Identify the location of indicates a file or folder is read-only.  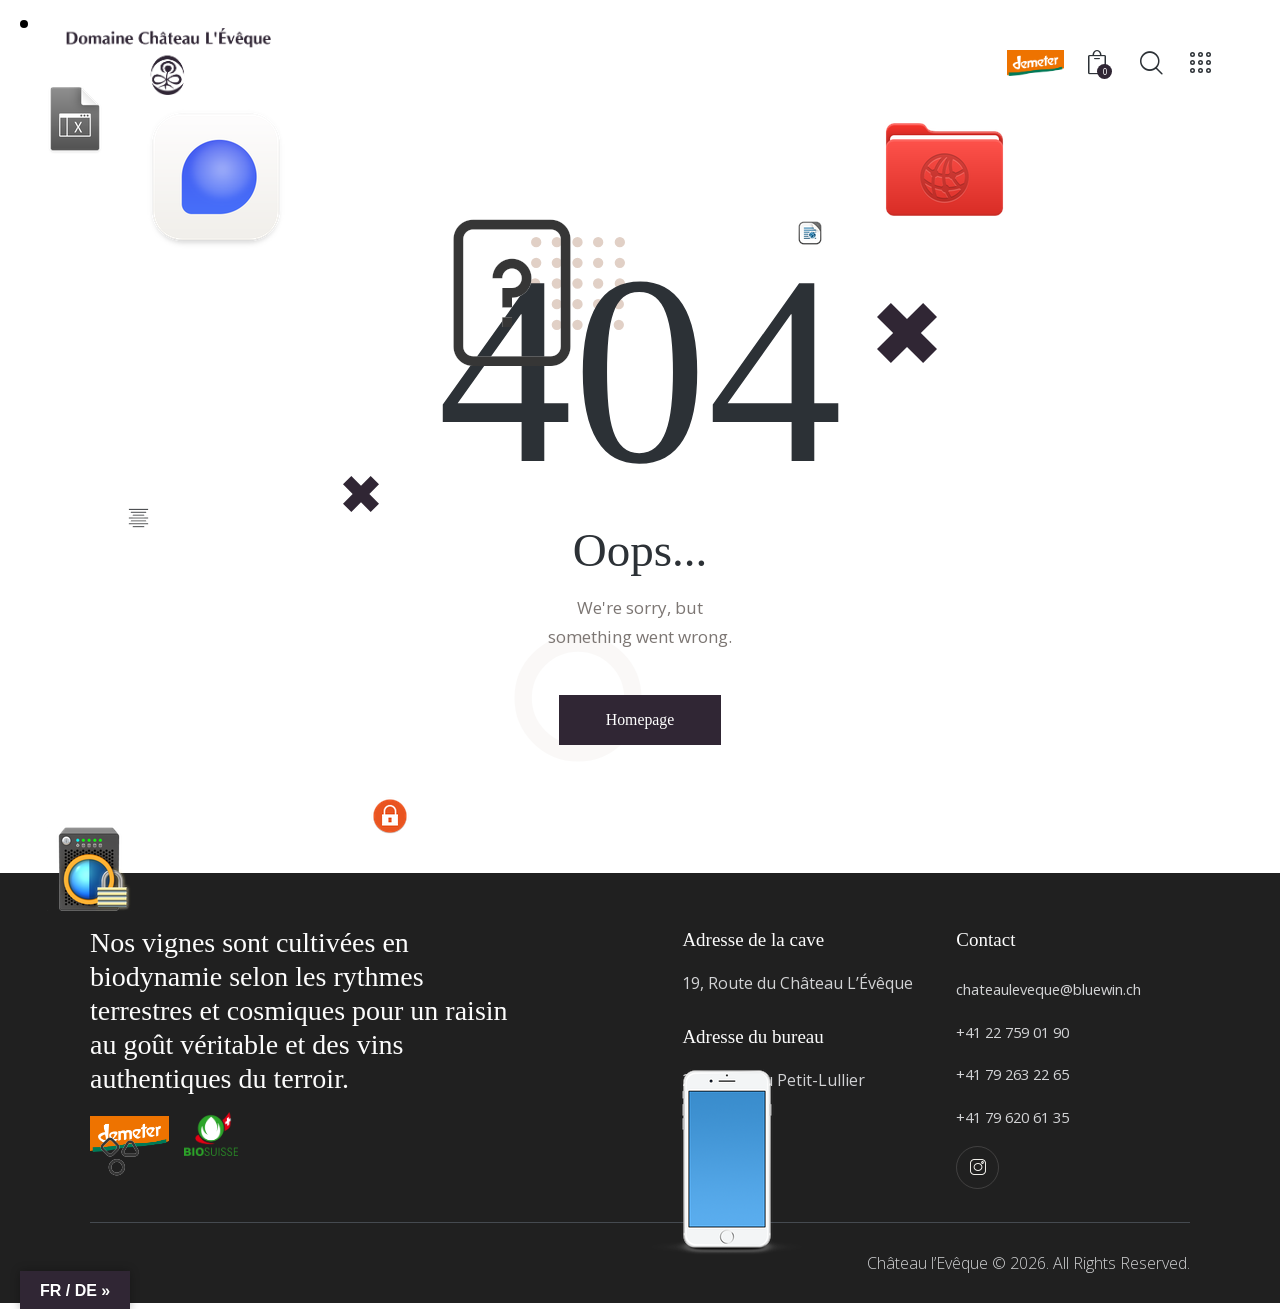
(390, 816).